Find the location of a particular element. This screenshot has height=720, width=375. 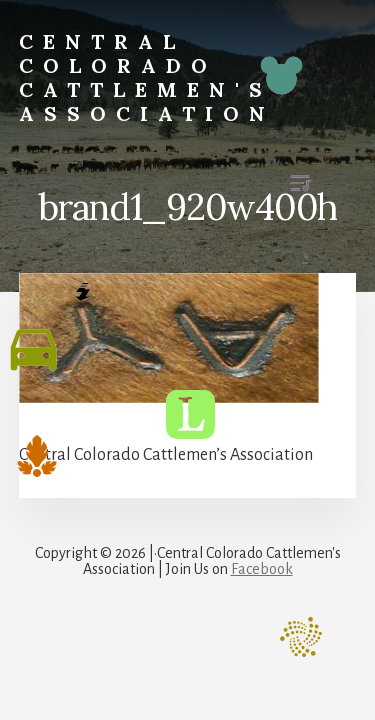

view your playlist is located at coordinates (300, 183).